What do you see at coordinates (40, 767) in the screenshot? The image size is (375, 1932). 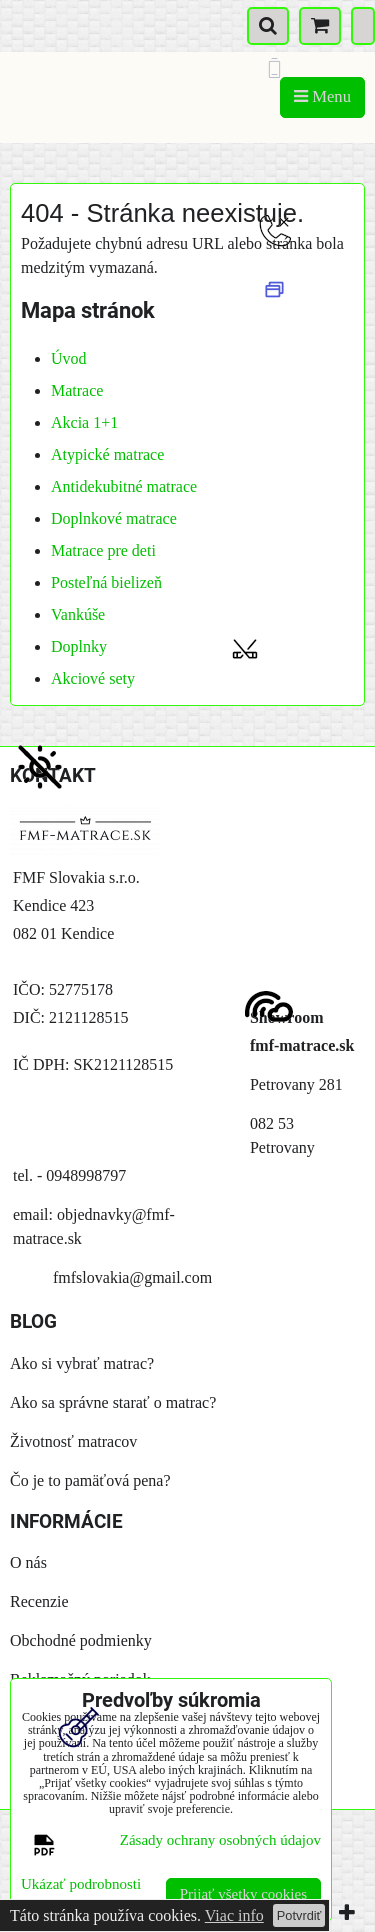 I see `disable light mode or brightness` at bounding box center [40, 767].